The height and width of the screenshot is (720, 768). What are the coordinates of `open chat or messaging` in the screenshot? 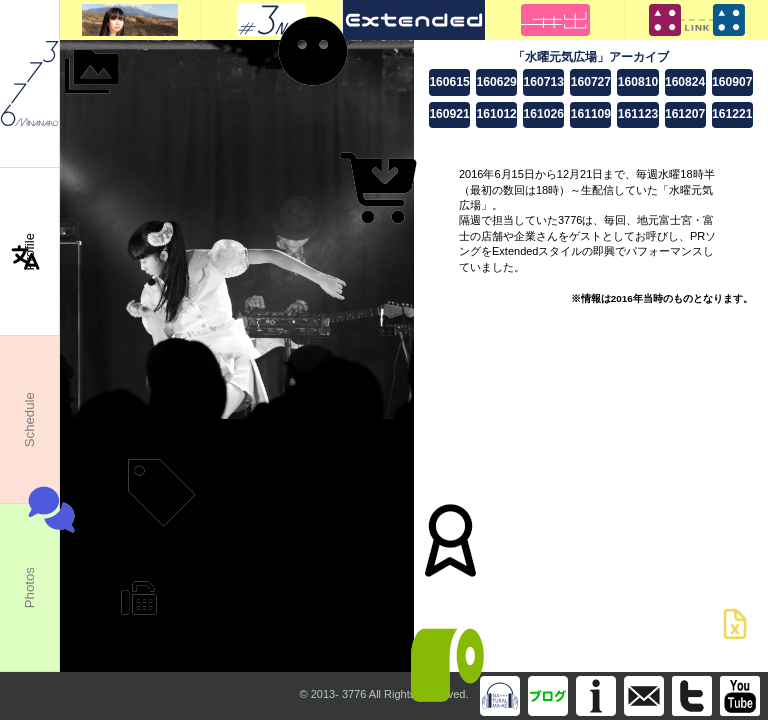 It's located at (51, 509).